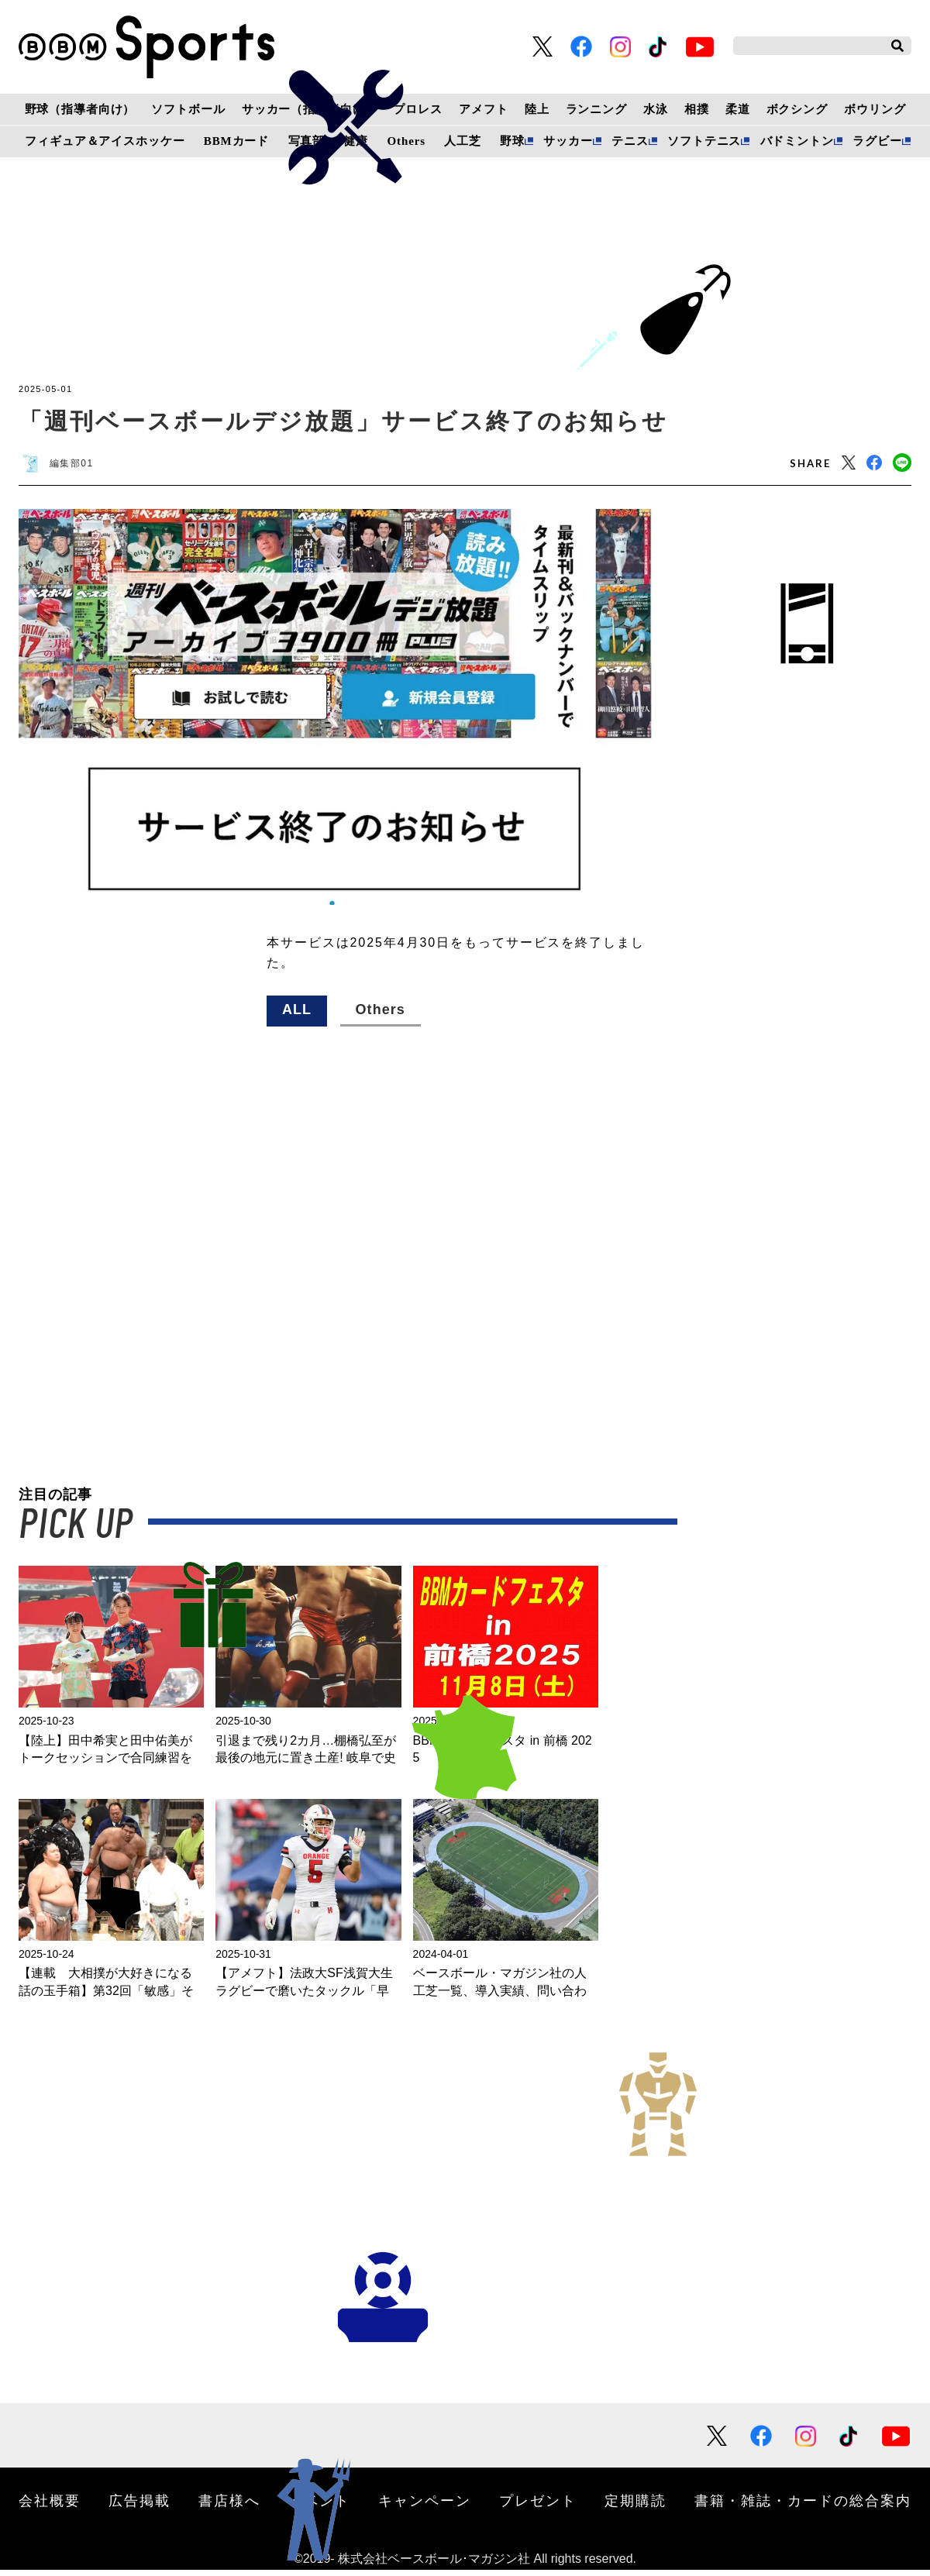 This screenshot has height=2576, width=930. Describe the element at coordinates (311, 2509) in the screenshot. I see `select farmer character class` at that location.